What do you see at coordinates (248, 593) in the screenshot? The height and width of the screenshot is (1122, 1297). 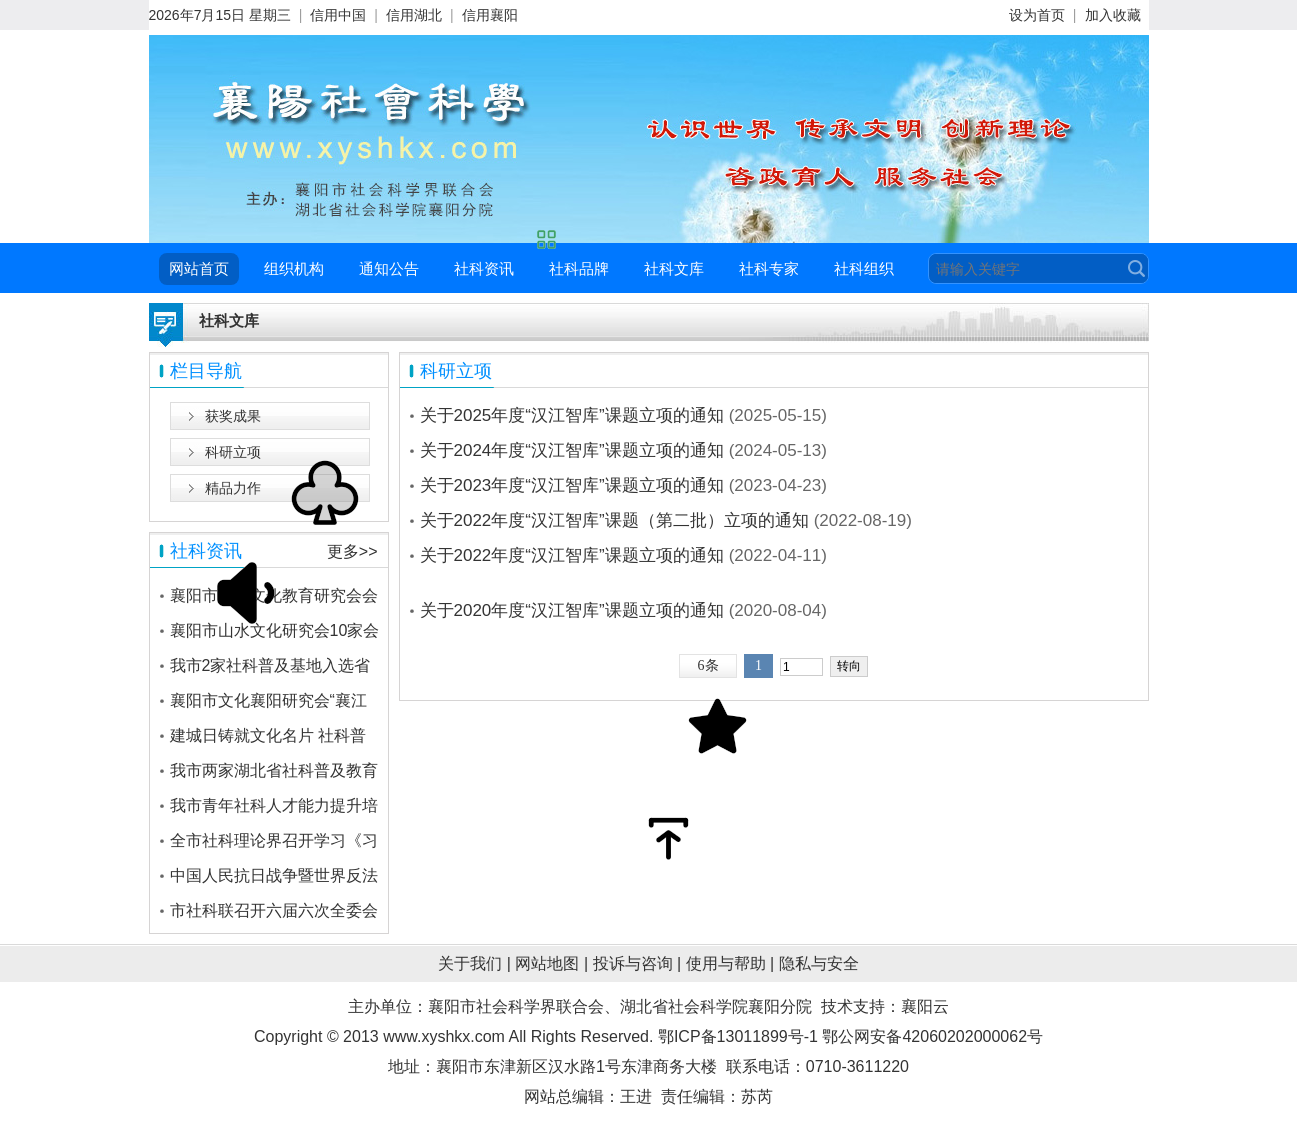 I see `decrease audio volume` at bounding box center [248, 593].